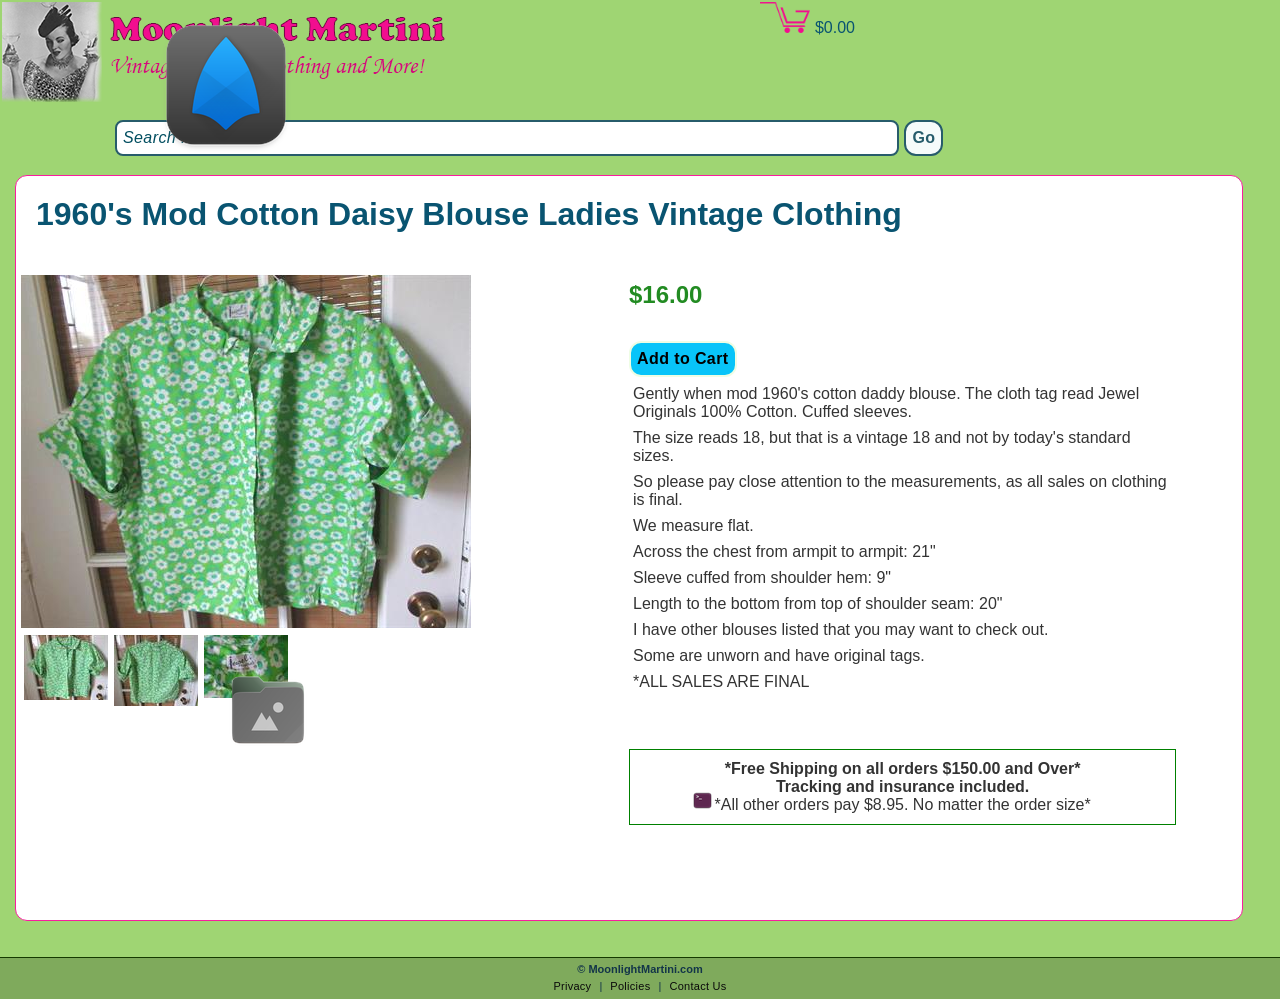  What do you see at coordinates (268, 710) in the screenshot?
I see `open your pictures folder` at bounding box center [268, 710].